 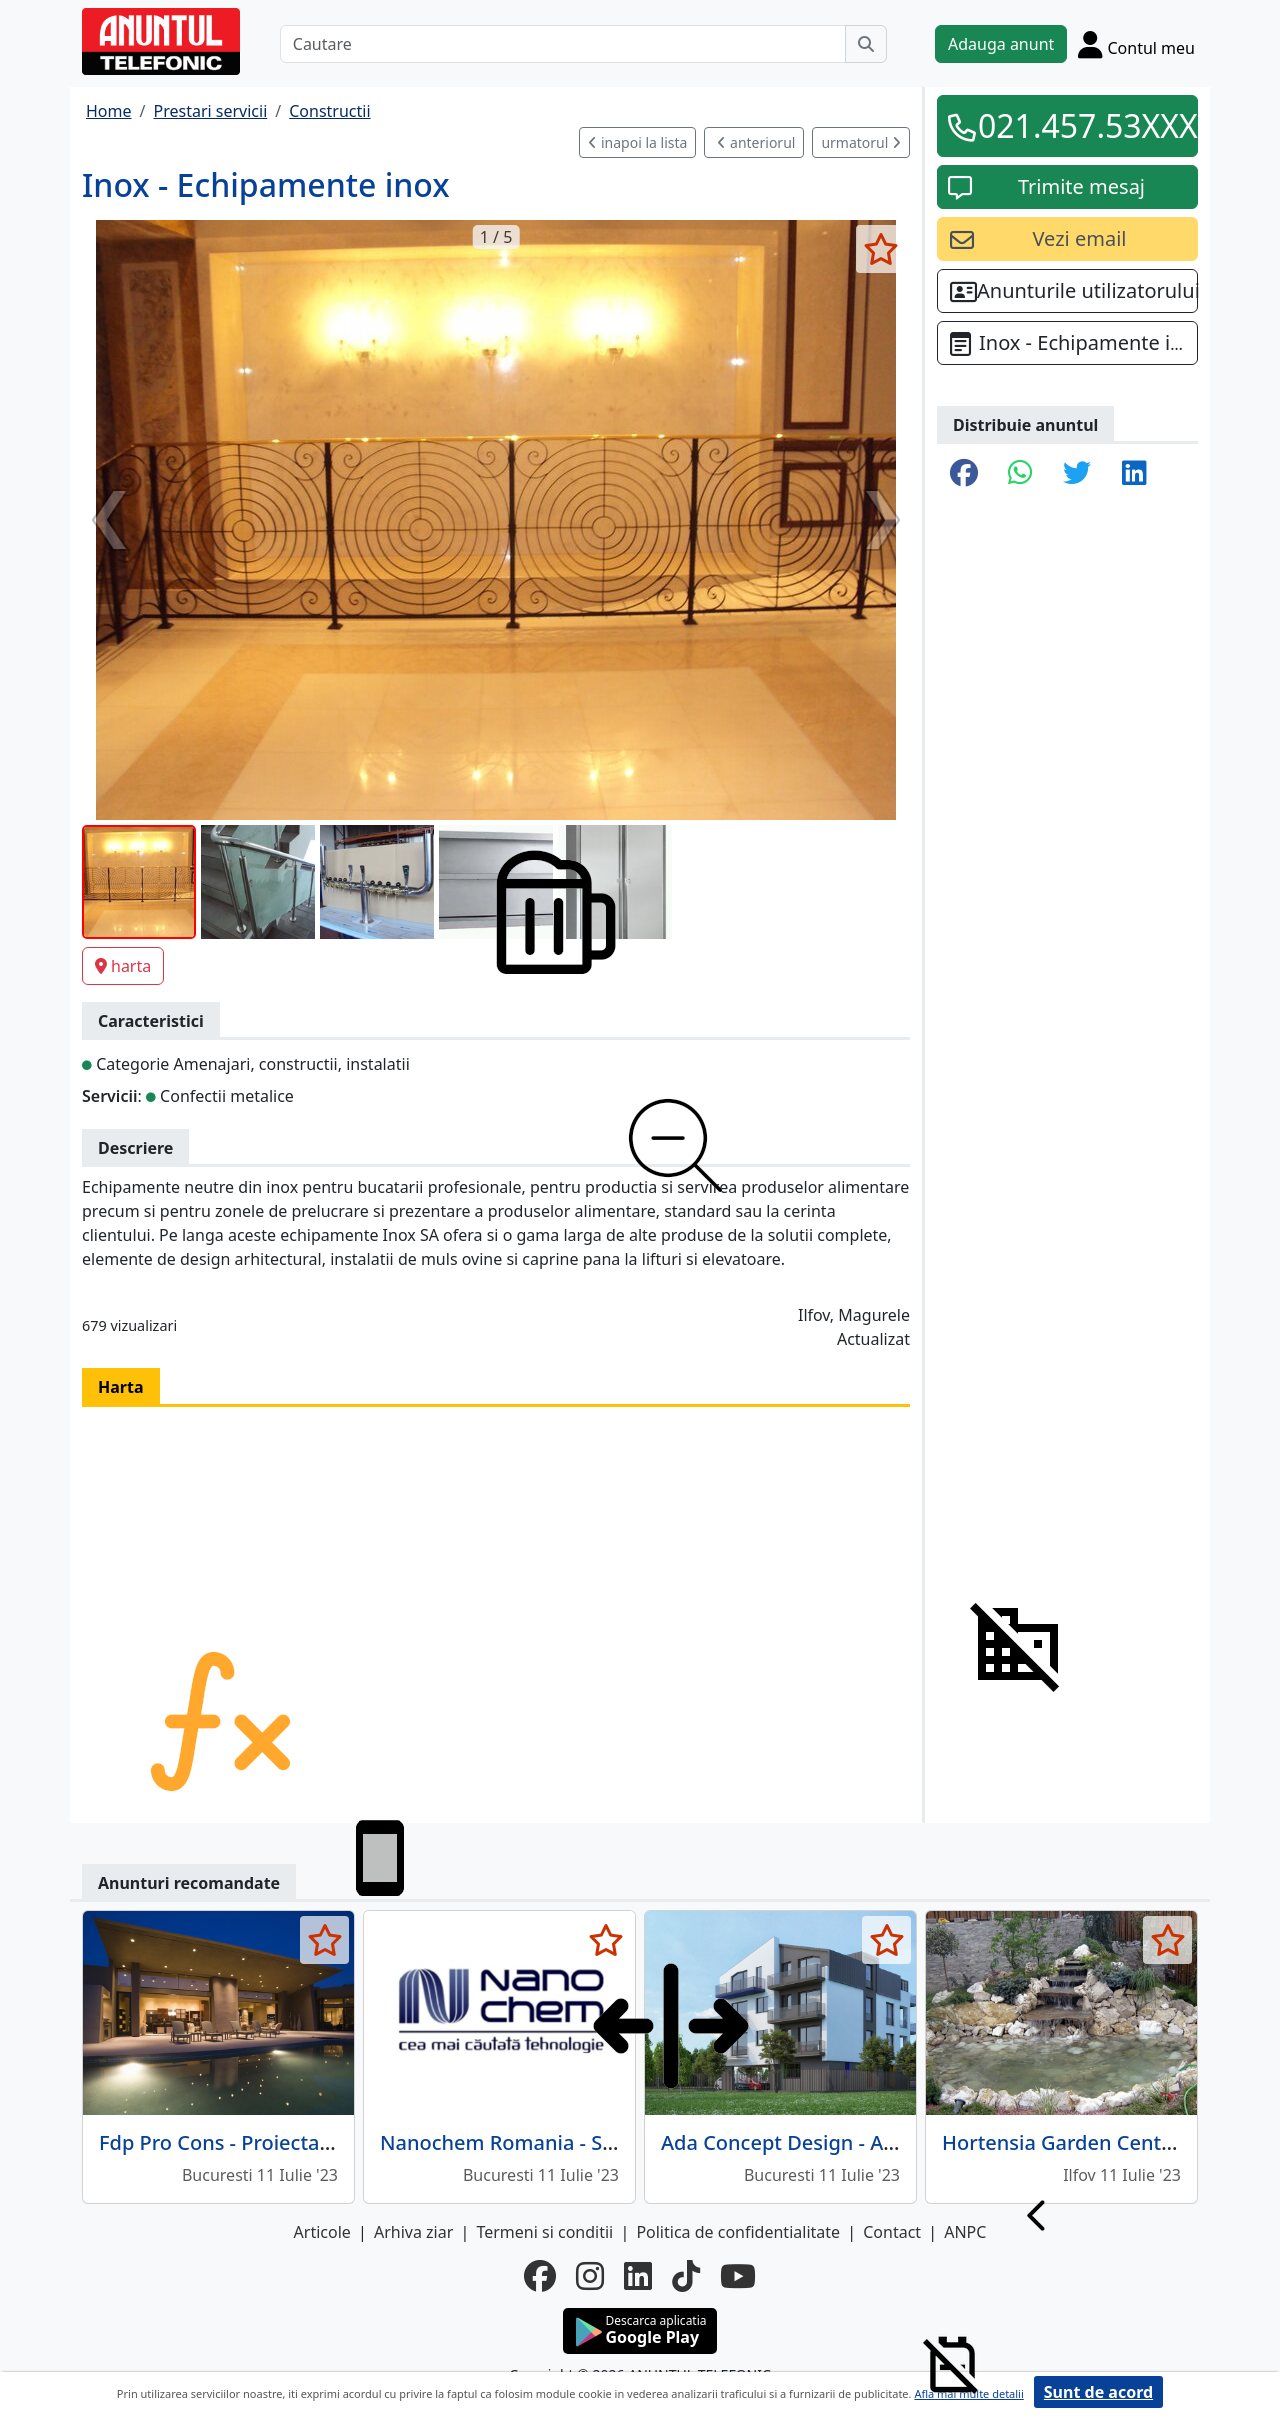 What do you see at coordinates (671, 2026) in the screenshot?
I see `expand content horizontally` at bounding box center [671, 2026].